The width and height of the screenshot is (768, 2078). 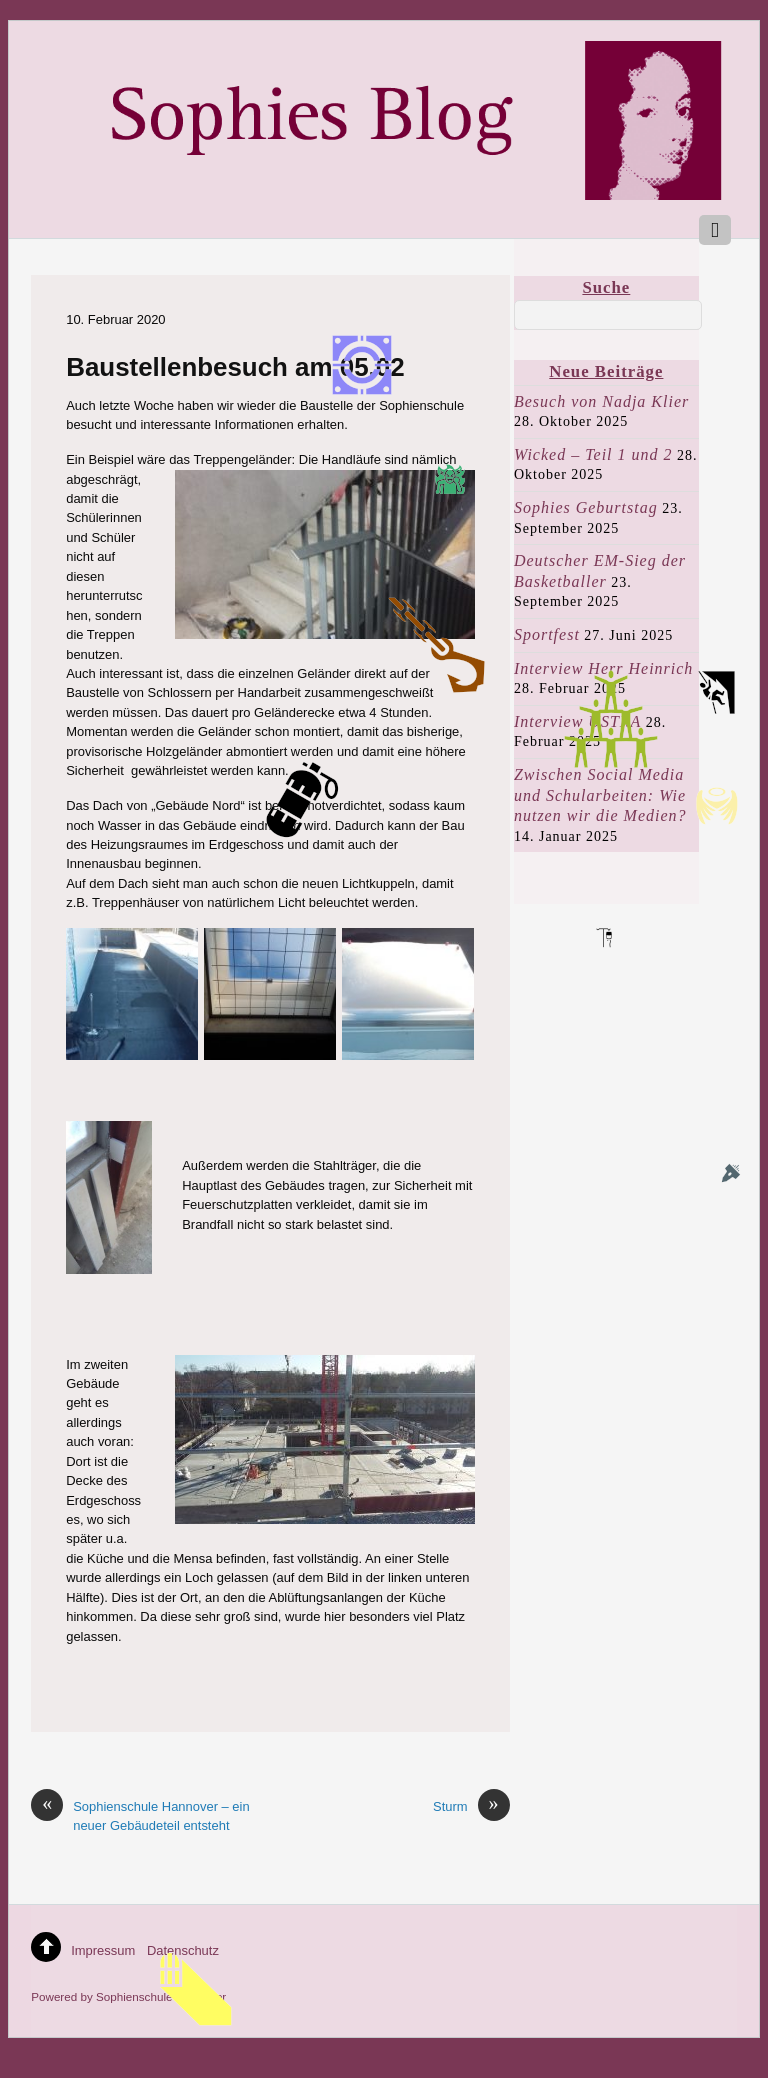 What do you see at coordinates (716, 807) in the screenshot?
I see `select angel costume or outfit` at bounding box center [716, 807].